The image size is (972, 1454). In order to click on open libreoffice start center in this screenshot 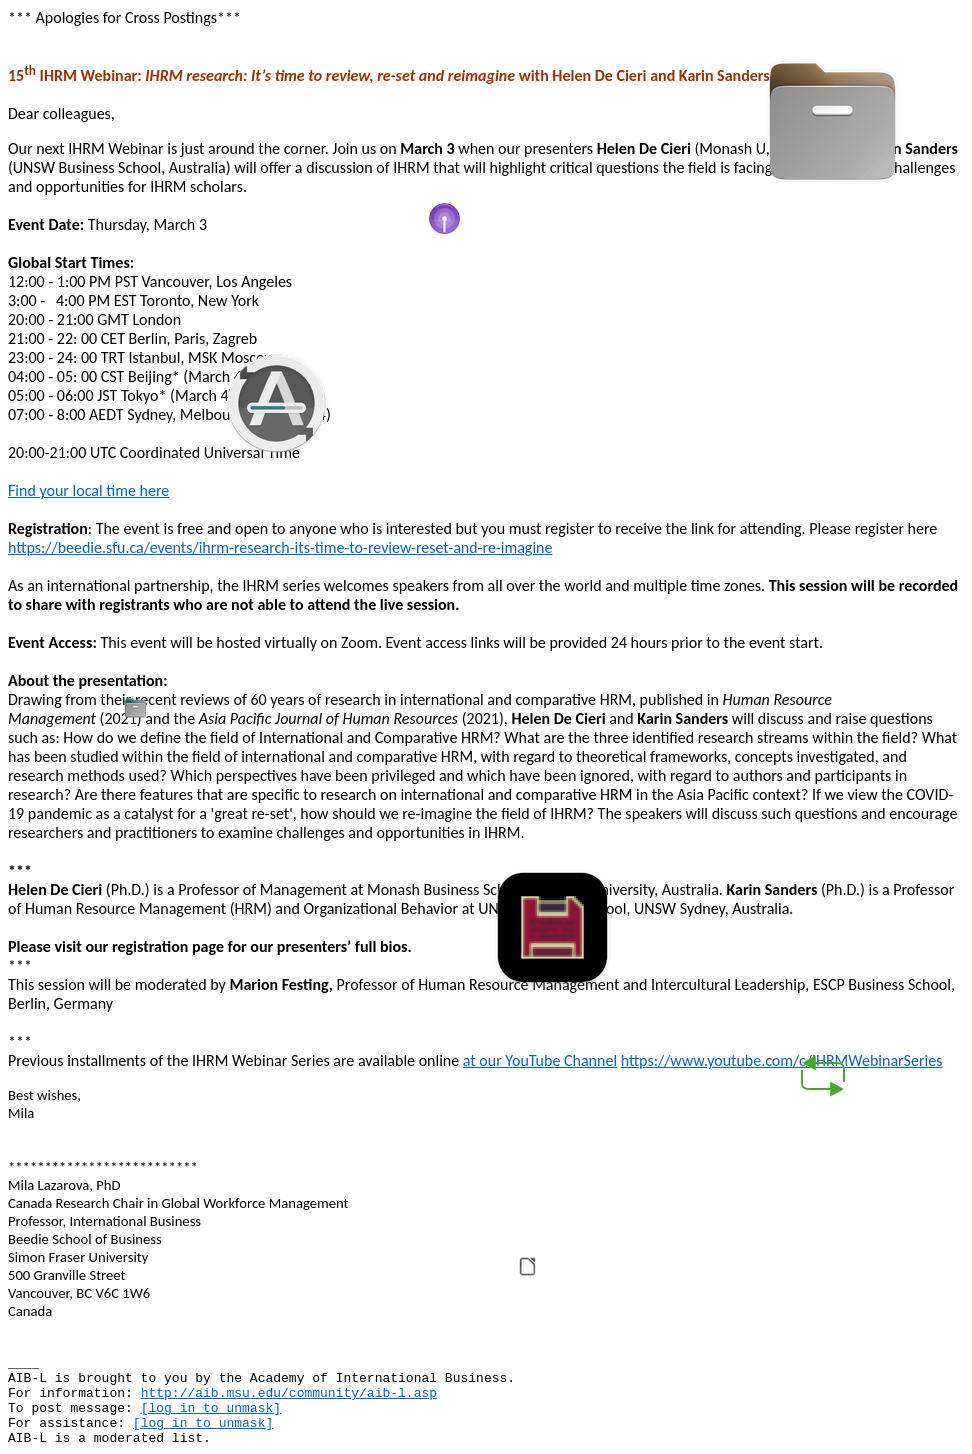, I will do `click(527, 1266)`.